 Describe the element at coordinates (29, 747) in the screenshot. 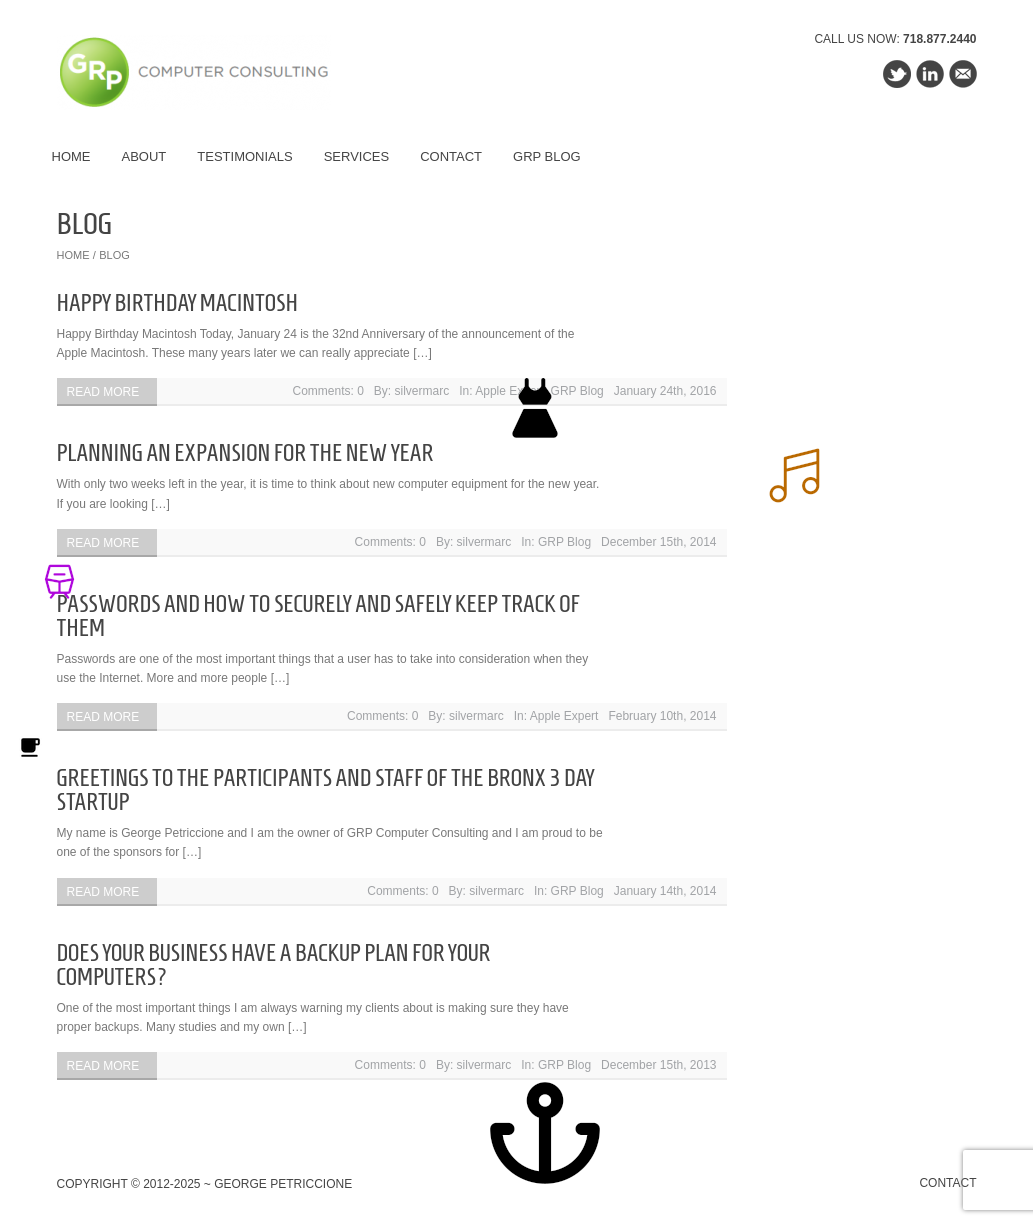

I see `access café or coffee shop locations` at that location.